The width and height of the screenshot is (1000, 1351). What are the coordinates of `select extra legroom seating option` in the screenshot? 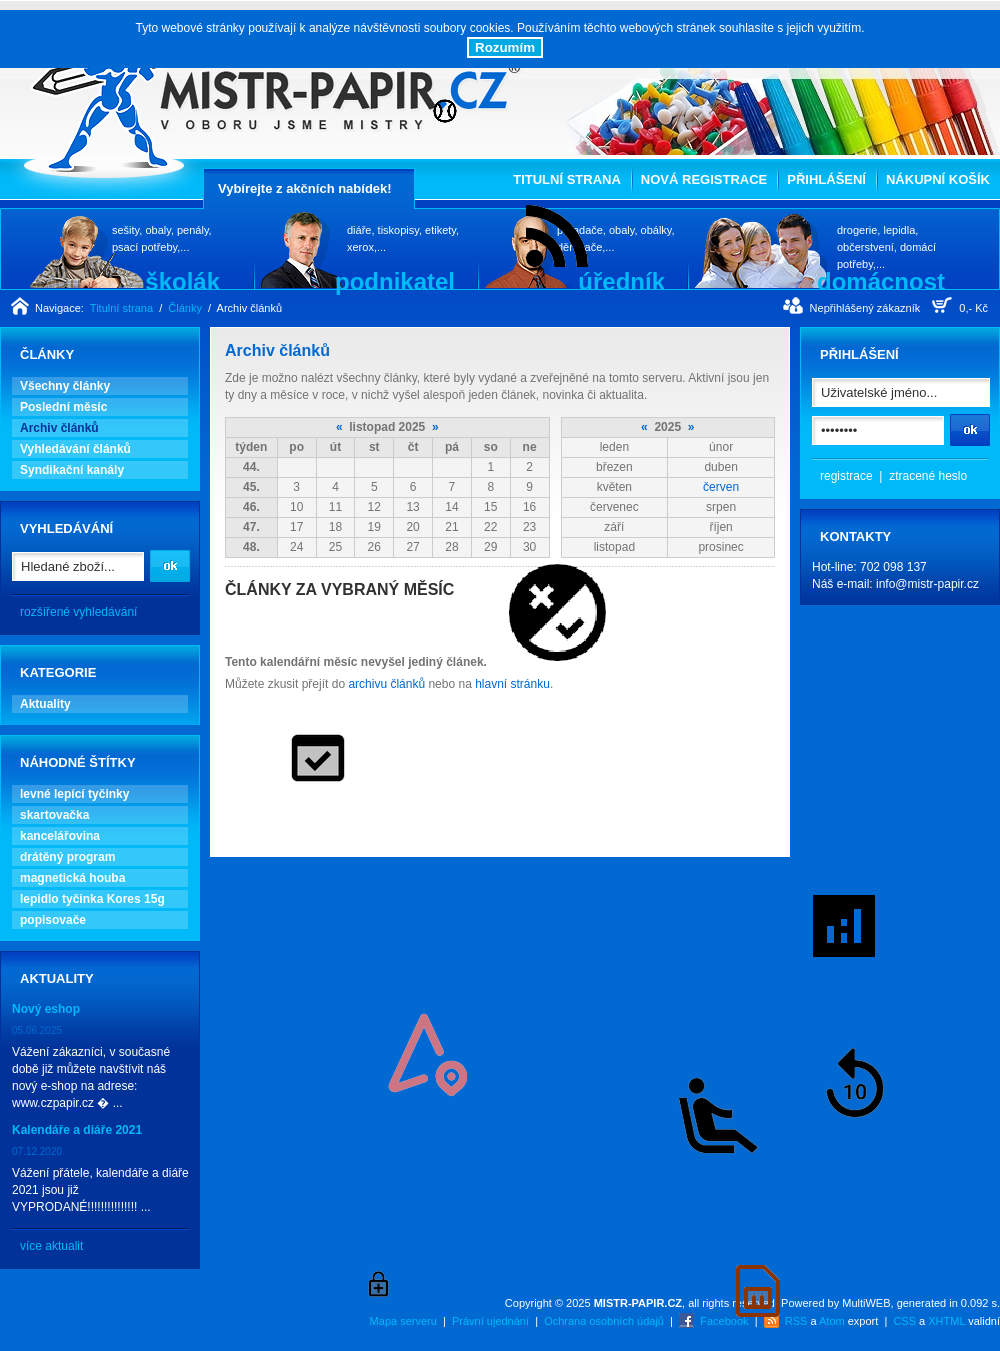 It's located at (718, 1117).